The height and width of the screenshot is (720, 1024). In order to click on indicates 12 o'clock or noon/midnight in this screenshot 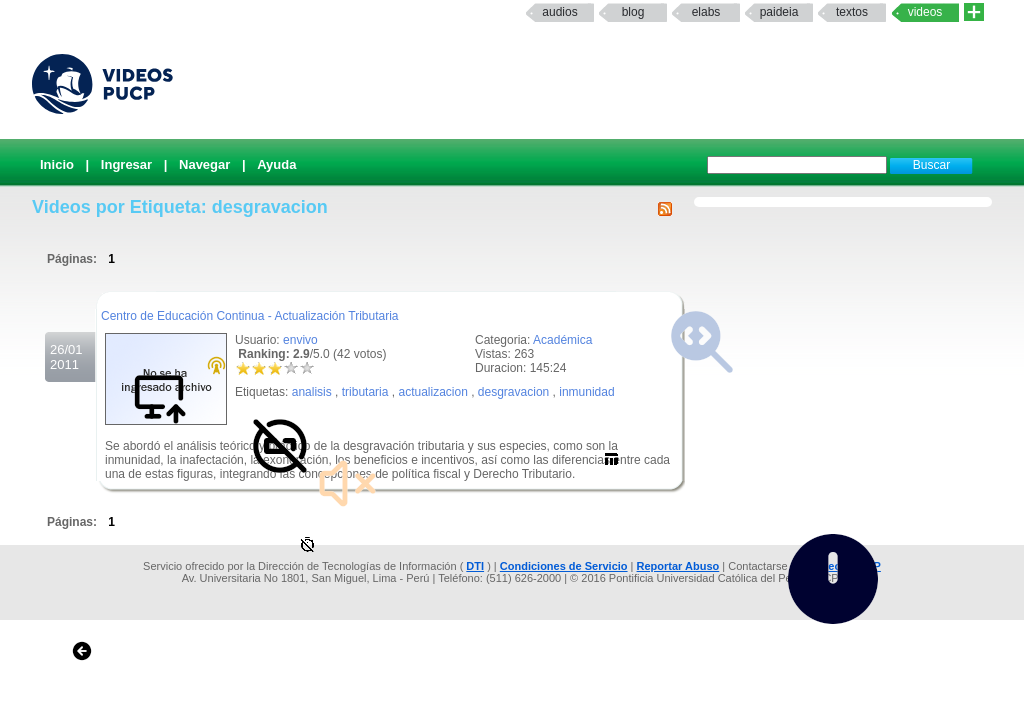, I will do `click(833, 579)`.